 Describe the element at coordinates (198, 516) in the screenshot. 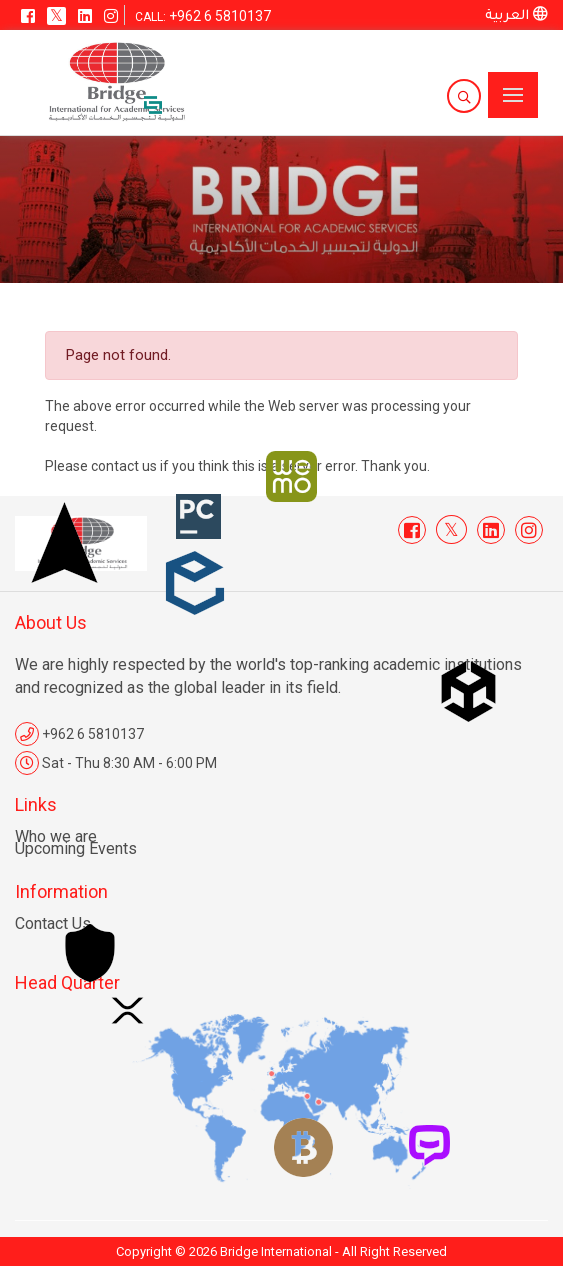

I see `open PyCharm IDE` at that location.